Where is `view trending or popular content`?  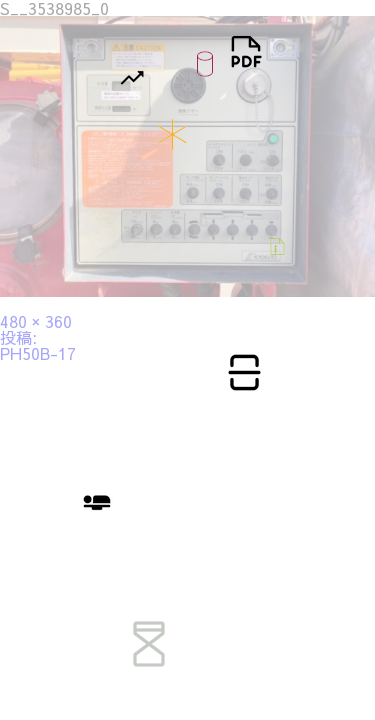
view trending or popular content is located at coordinates (132, 78).